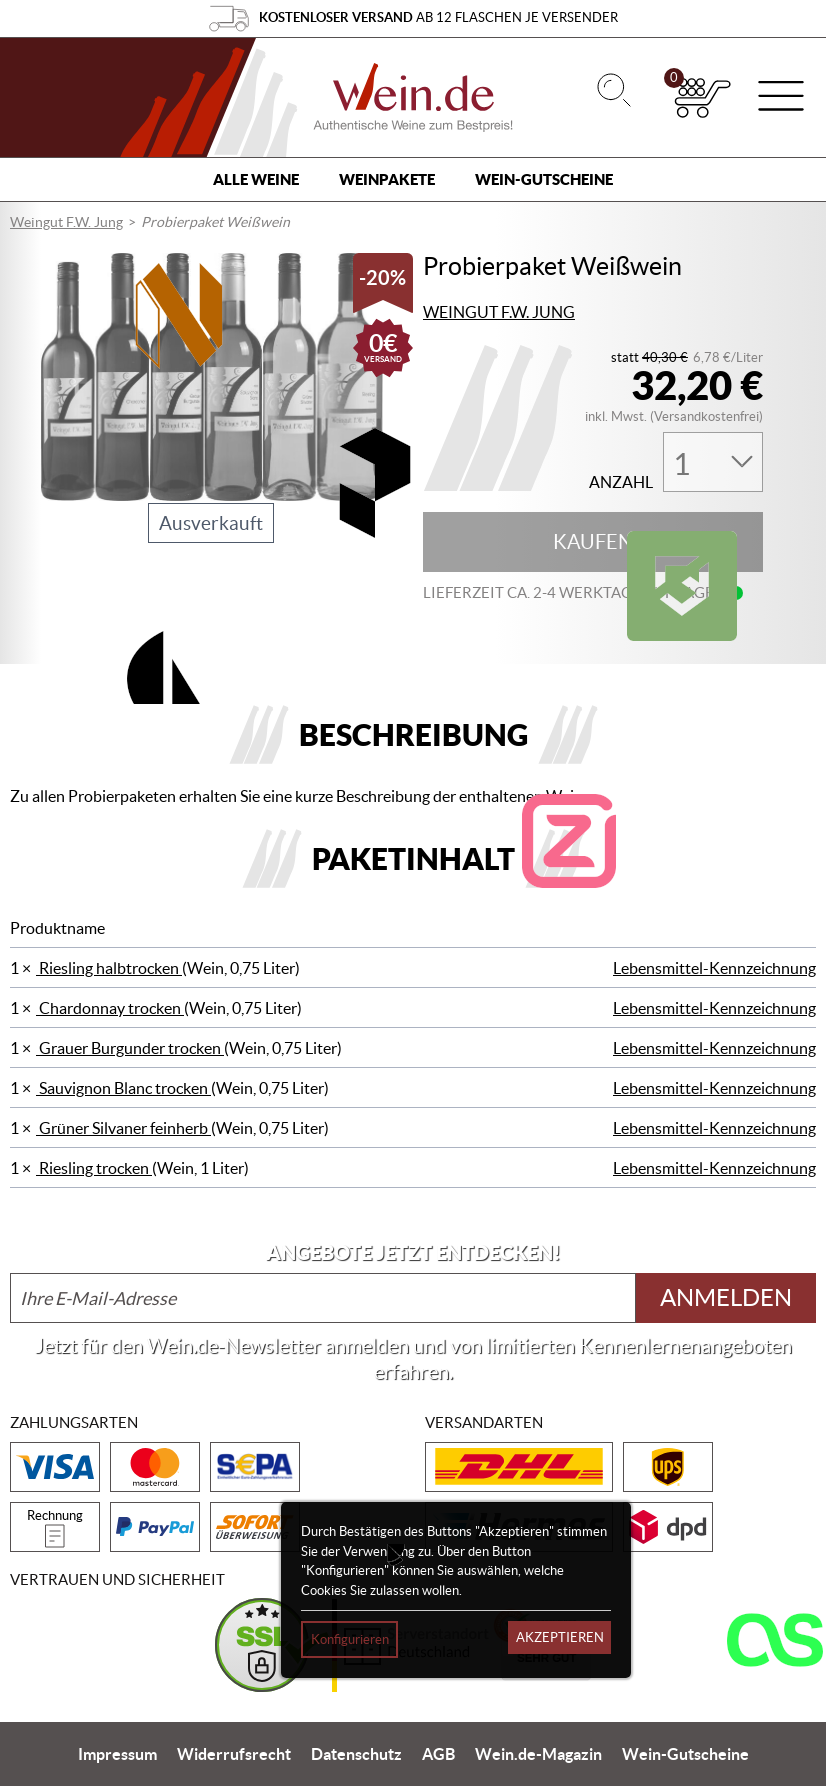  What do you see at coordinates (375, 483) in the screenshot?
I see `prefect logo - a data workflow orchestration platform` at bounding box center [375, 483].